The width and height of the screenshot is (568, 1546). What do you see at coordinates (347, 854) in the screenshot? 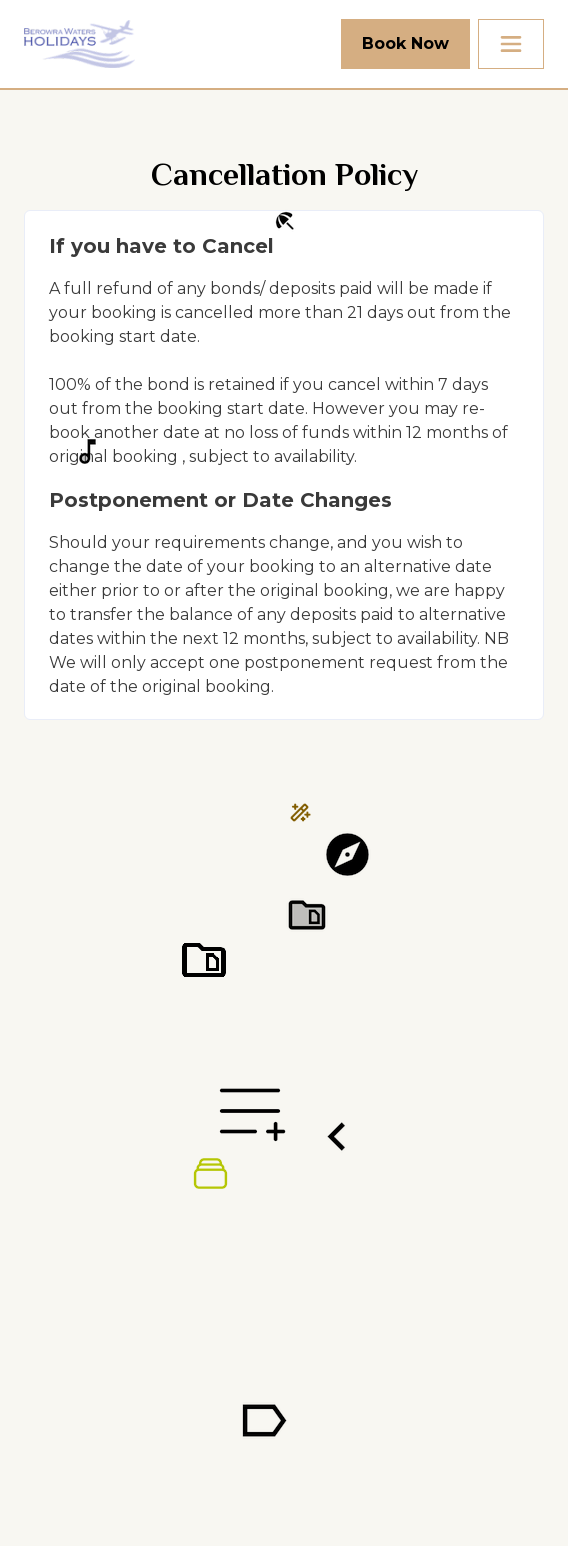
I see `explore nearby places or content` at bounding box center [347, 854].